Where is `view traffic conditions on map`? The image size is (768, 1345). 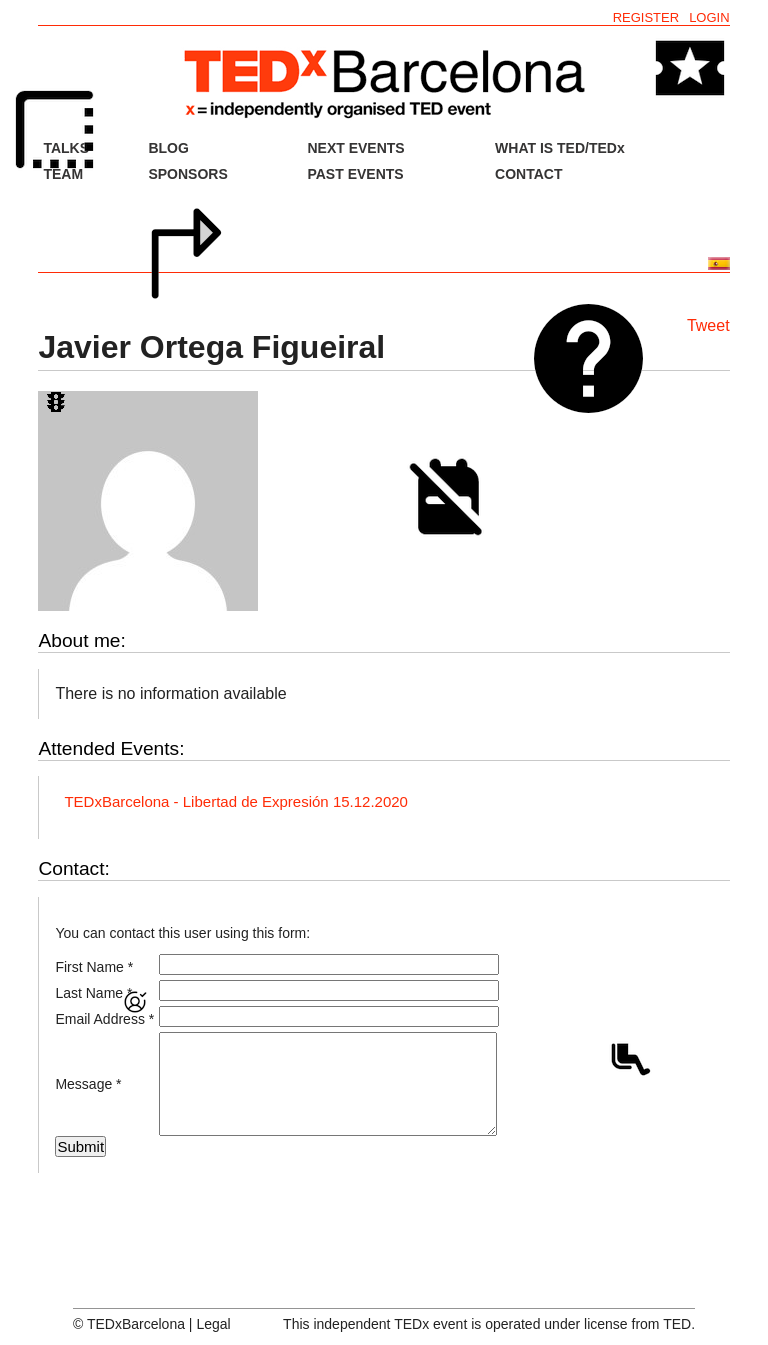 view traffic conditions on map is located at coordinates (56, 402).